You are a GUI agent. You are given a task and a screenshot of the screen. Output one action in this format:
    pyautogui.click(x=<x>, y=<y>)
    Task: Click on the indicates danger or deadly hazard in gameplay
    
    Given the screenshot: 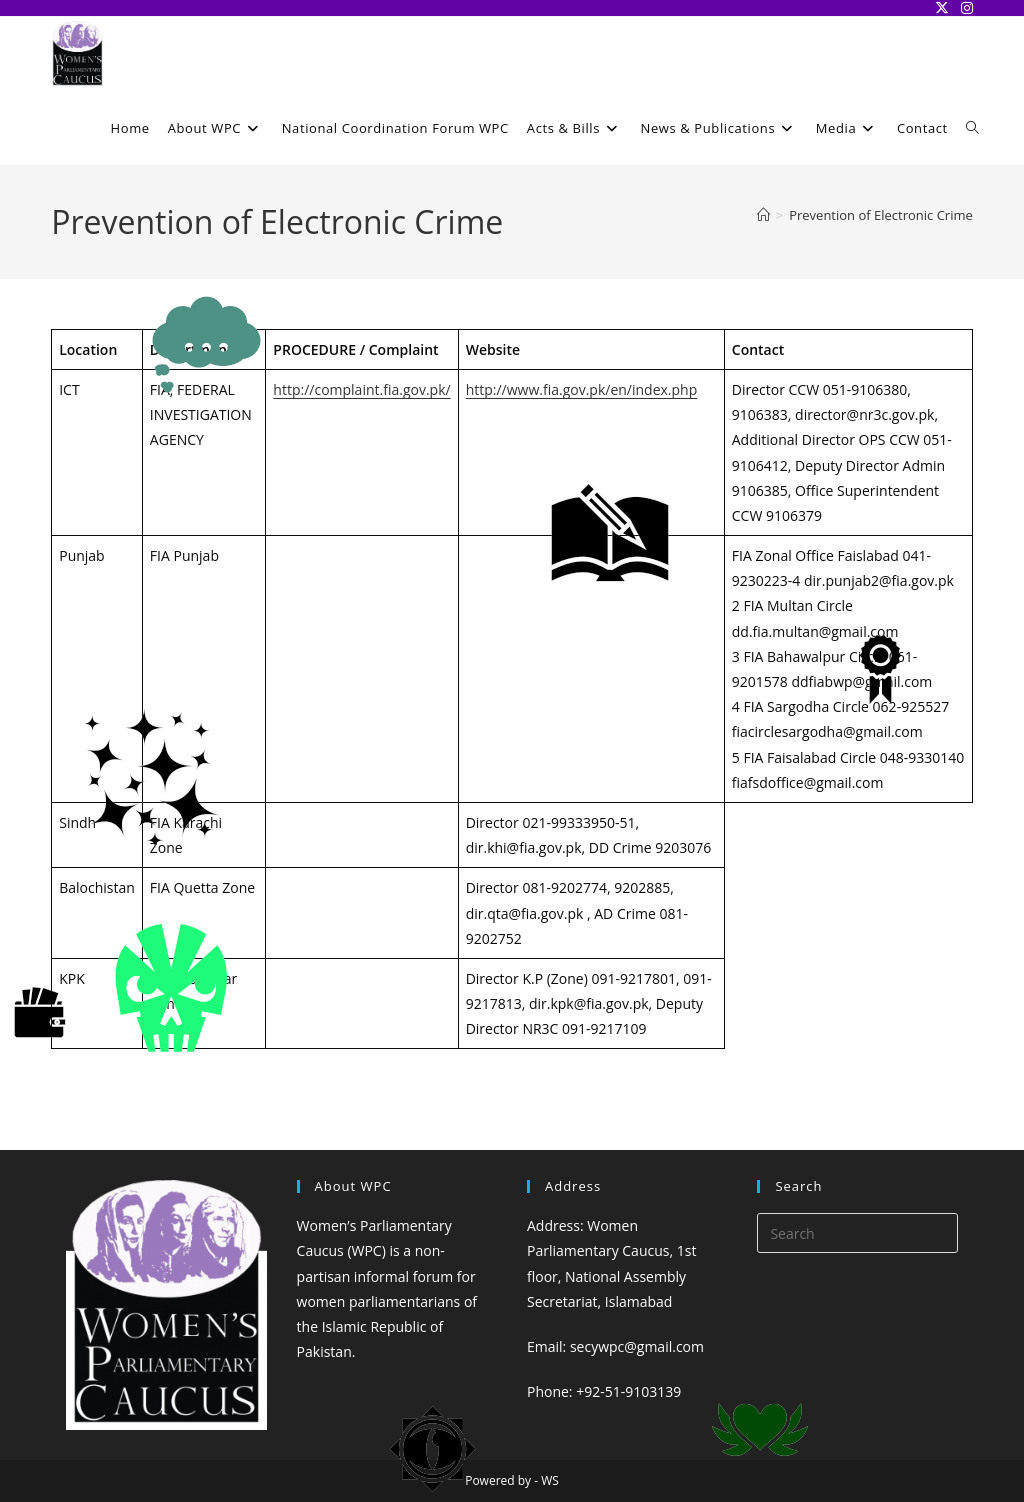 What is the action you would take?
    pyautogui.click(x=171, y=986)
    